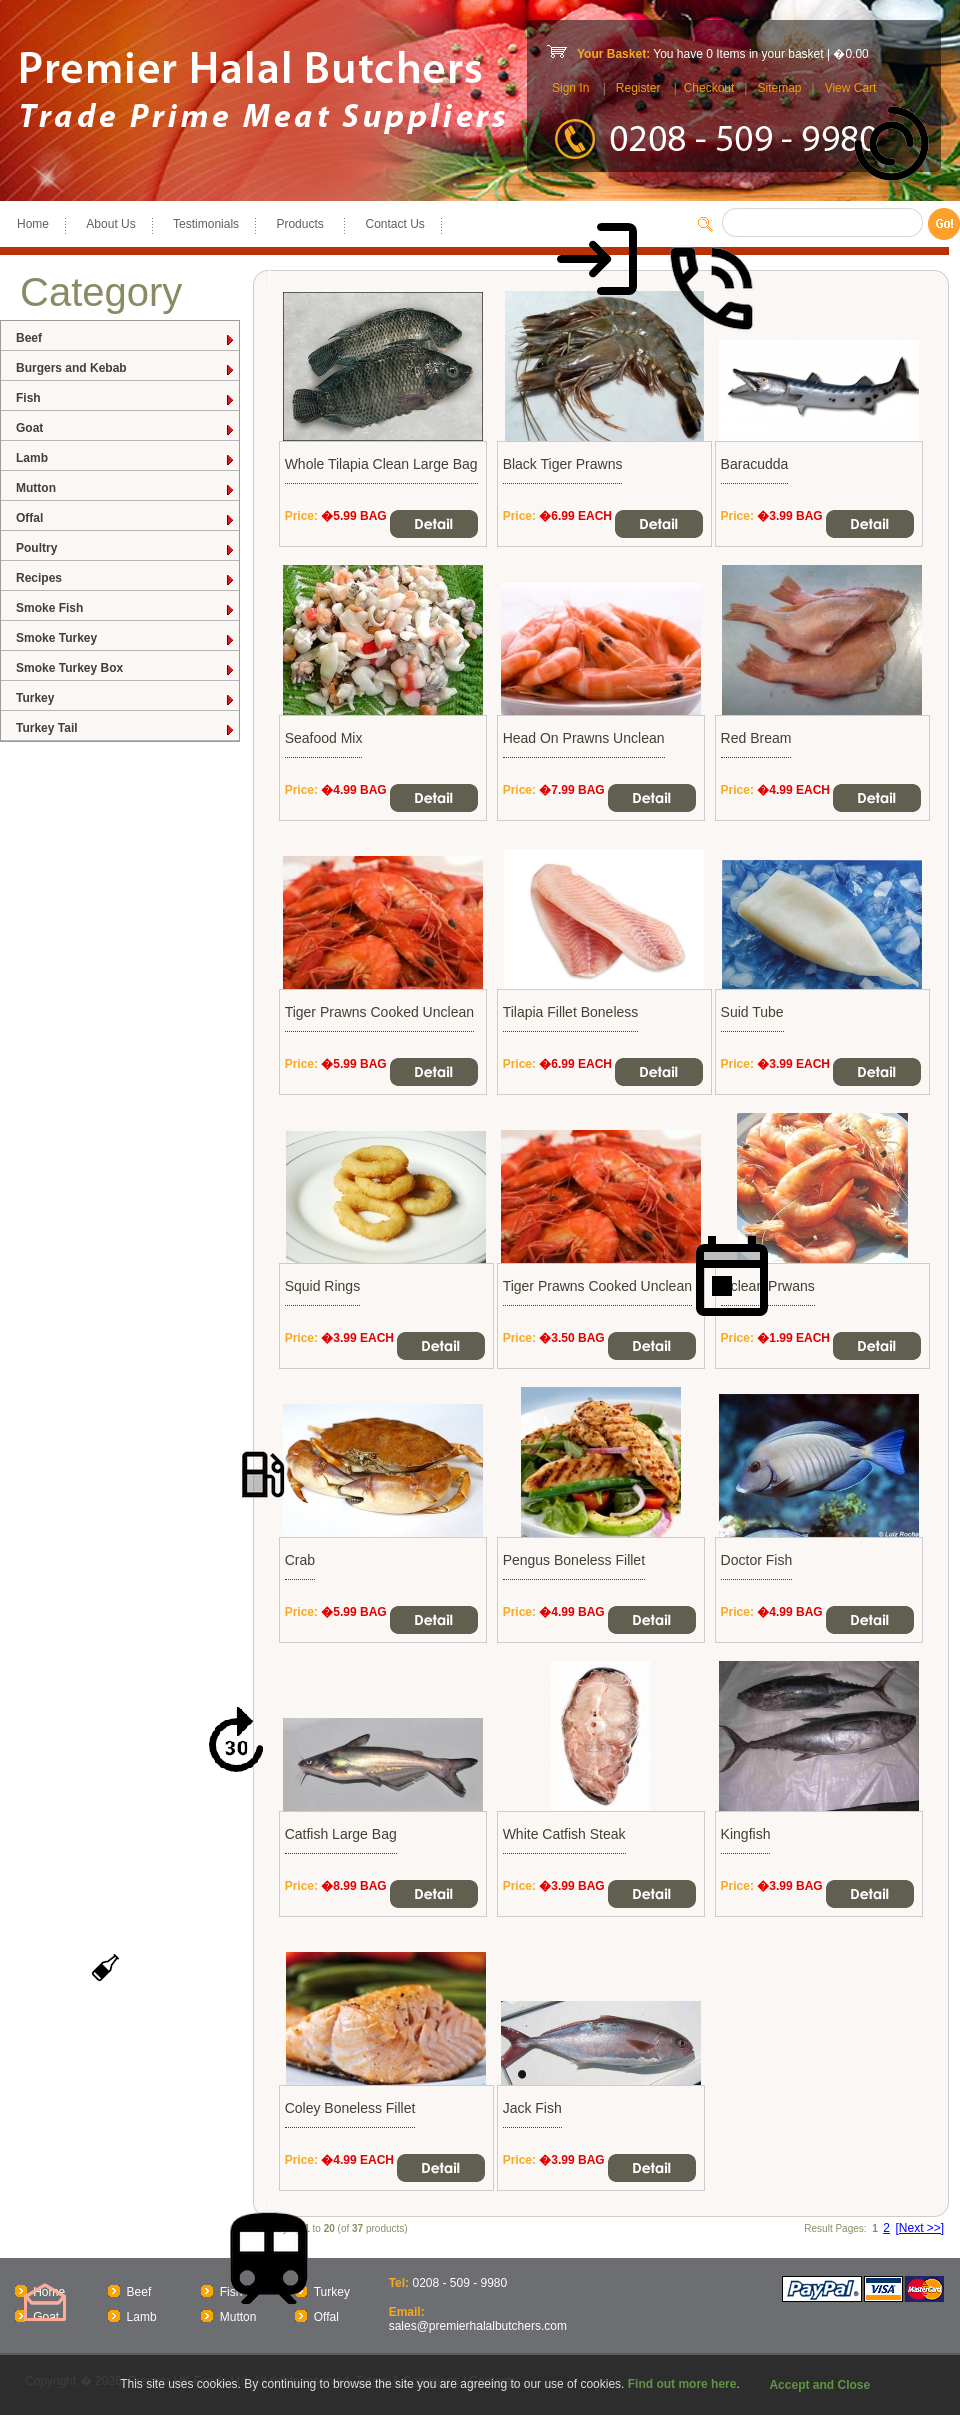  Describe the element at coordinates (891, 143) in the screenshot. I see `indicates content is loading` at that location.